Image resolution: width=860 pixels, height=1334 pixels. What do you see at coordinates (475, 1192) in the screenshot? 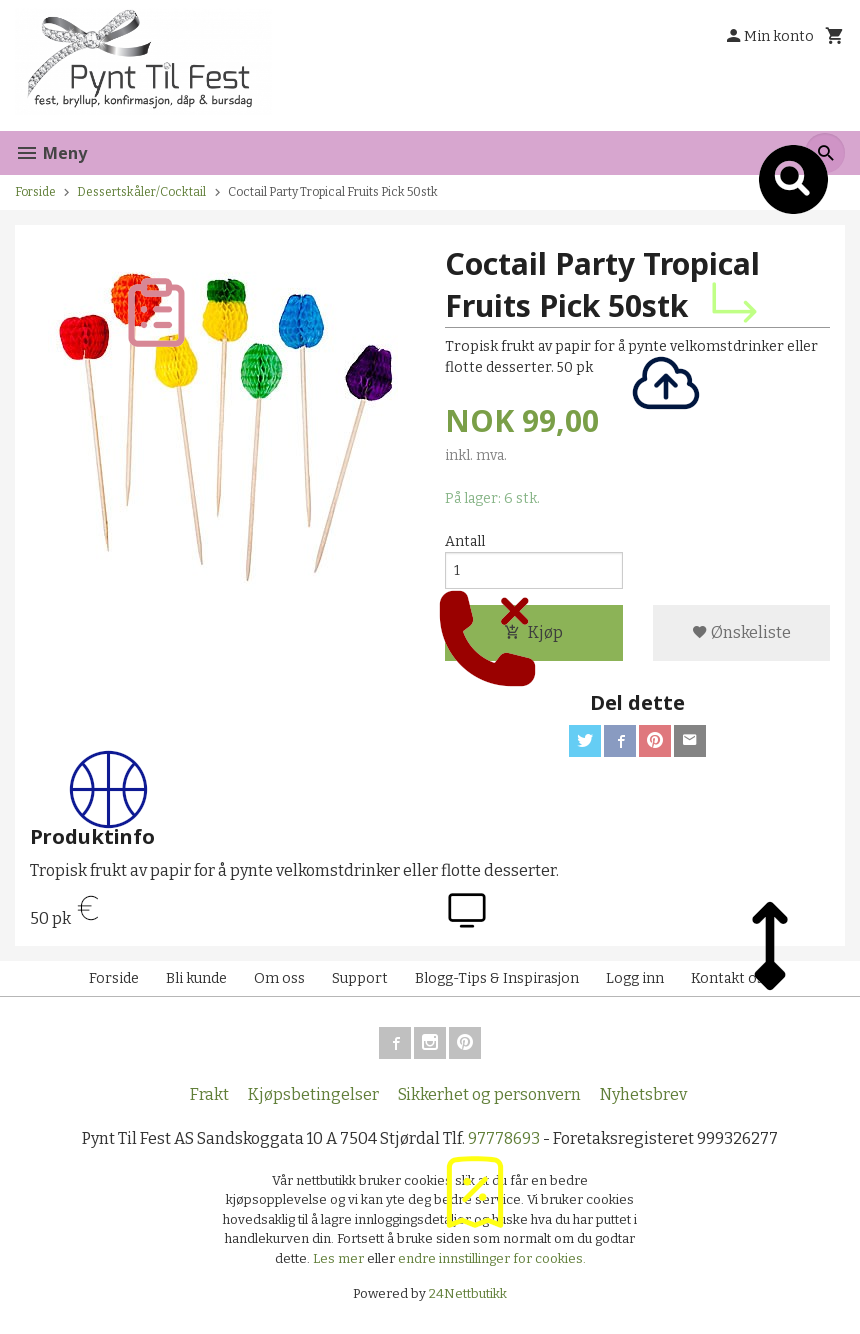
I see `view discount or coupon codes` at bounding box center [475, 1192].